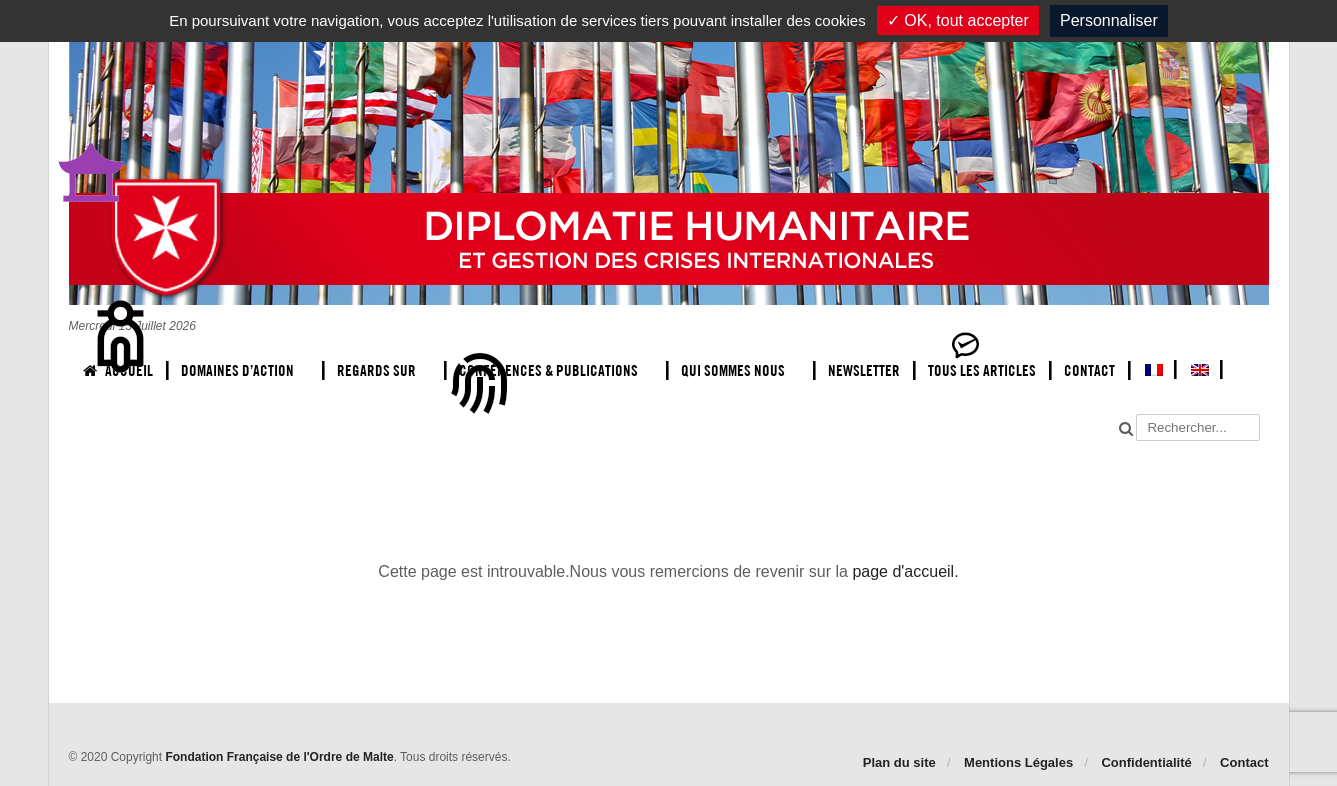  Describe the element at coordinates (120, 336) in the screenshot. I see `select e-bike as transportation mode` at that location.